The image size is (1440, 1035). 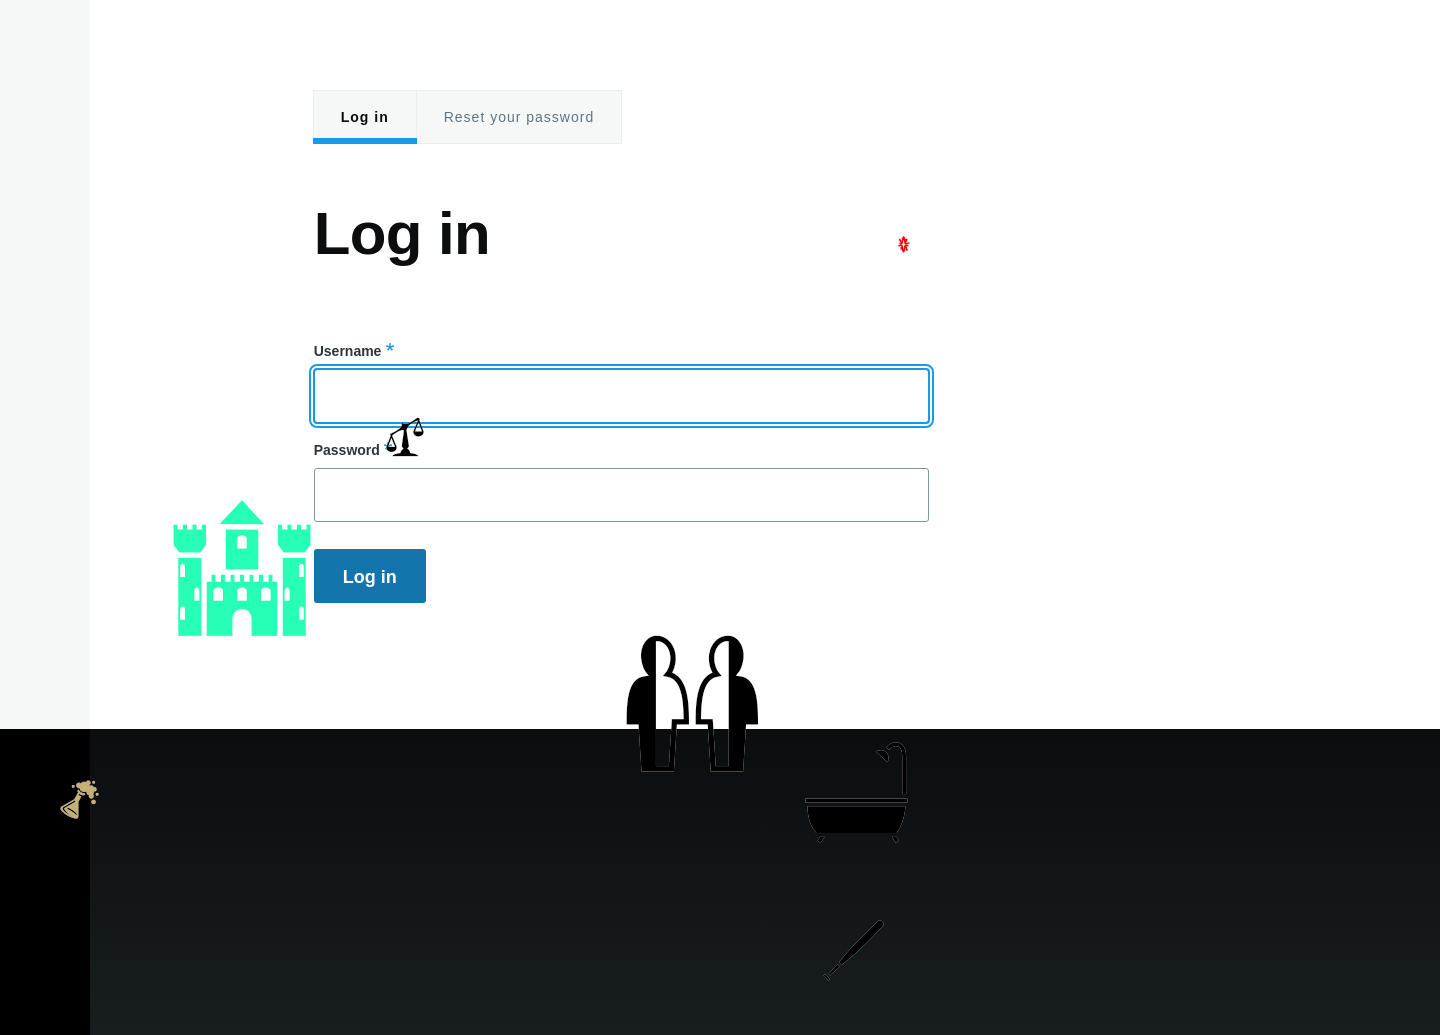 I want to click on toggle between two modes or perspectives, so click(x=691, y=702).